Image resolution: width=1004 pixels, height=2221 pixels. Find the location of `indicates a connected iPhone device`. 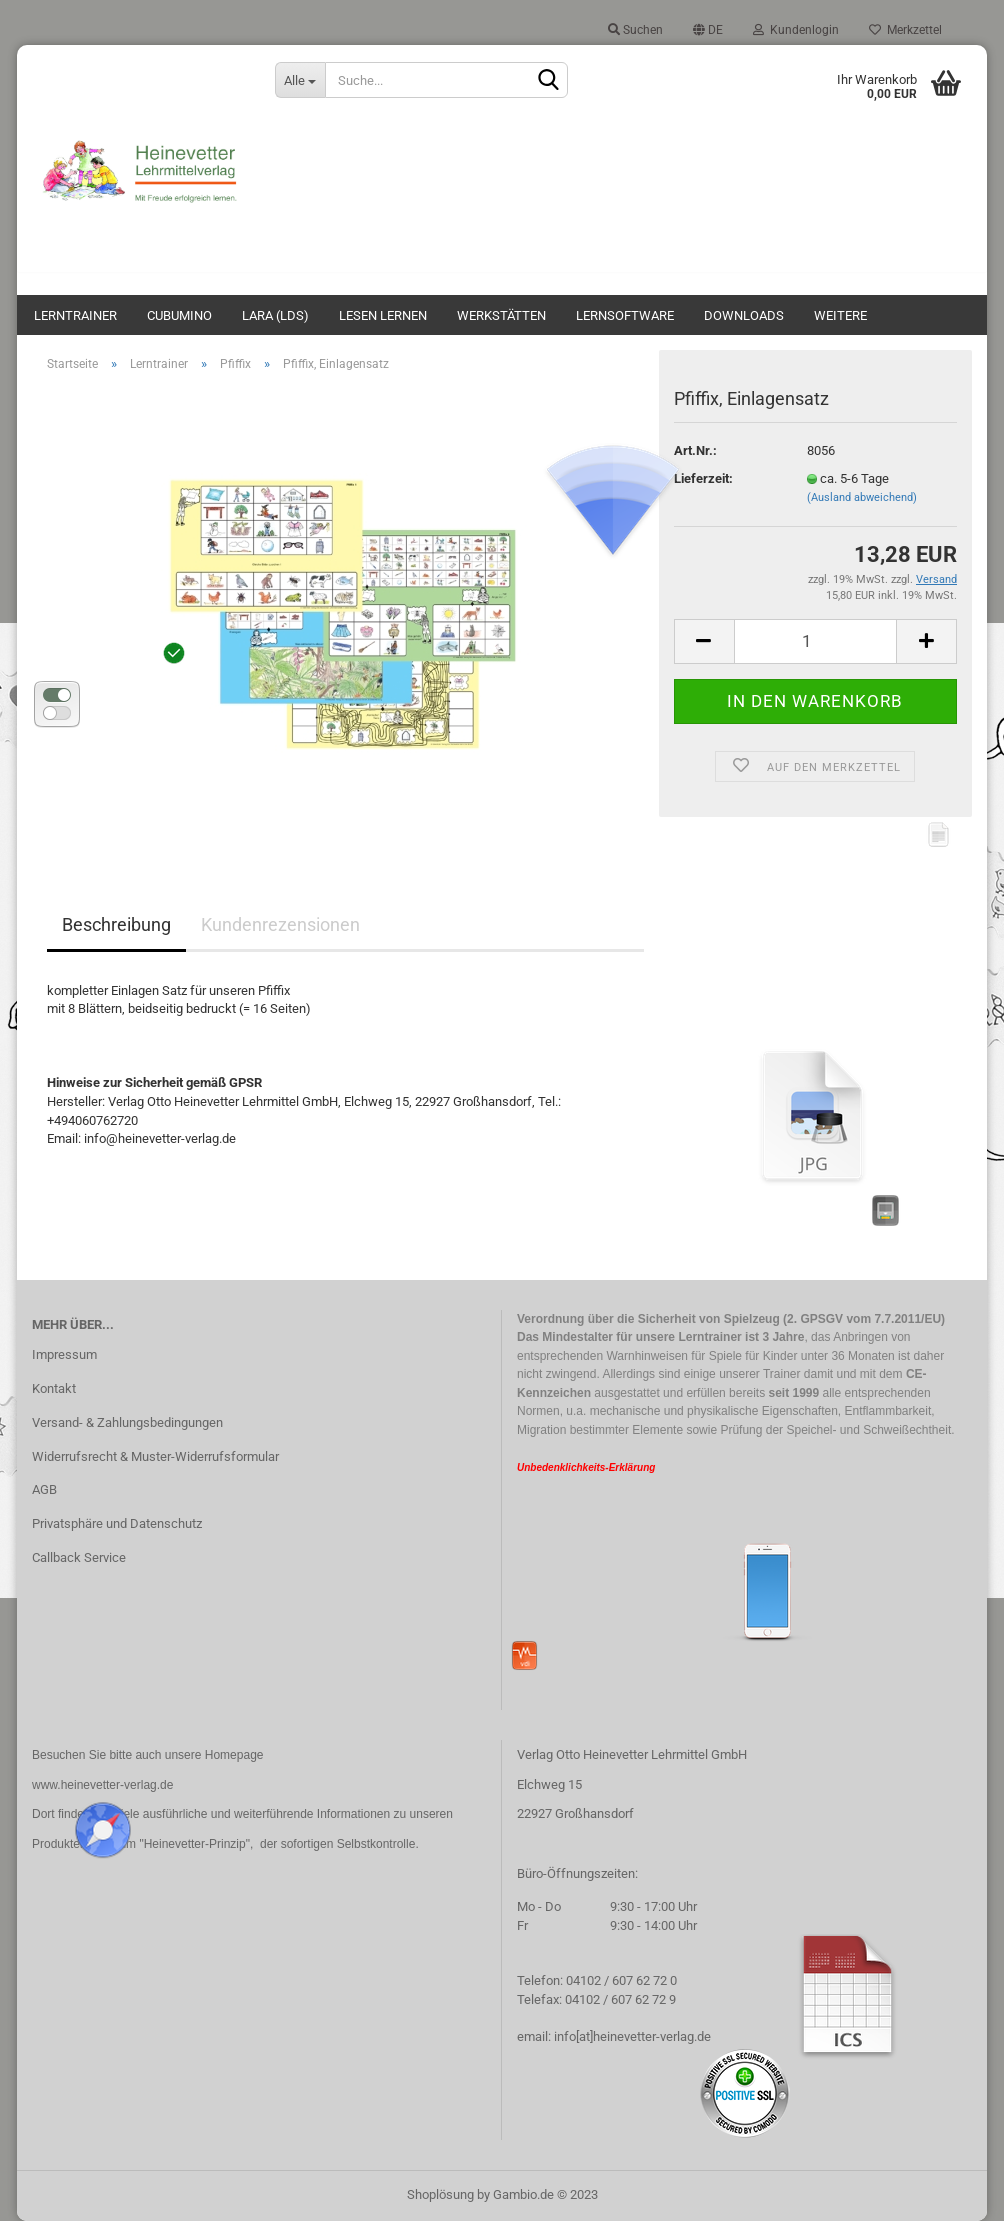

indicates a connected iPhone device is located at coordinates (767, 1592).